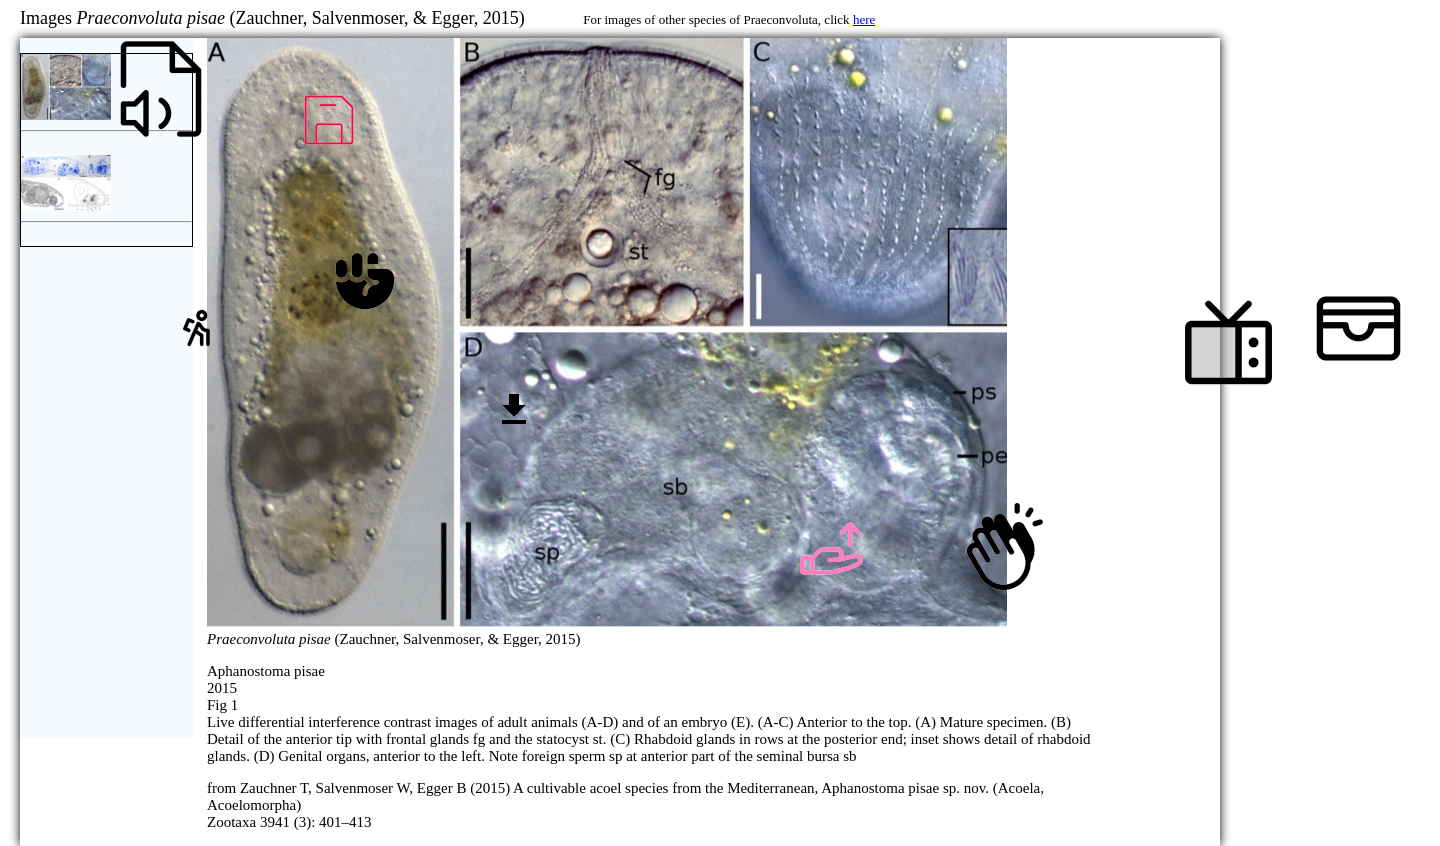 This screenshot has width=1440, height=846. What do you see at coordinates (365, 280) in the screenshot?
I see `indicates solidarity or support action` at bounding box center [365, 280].